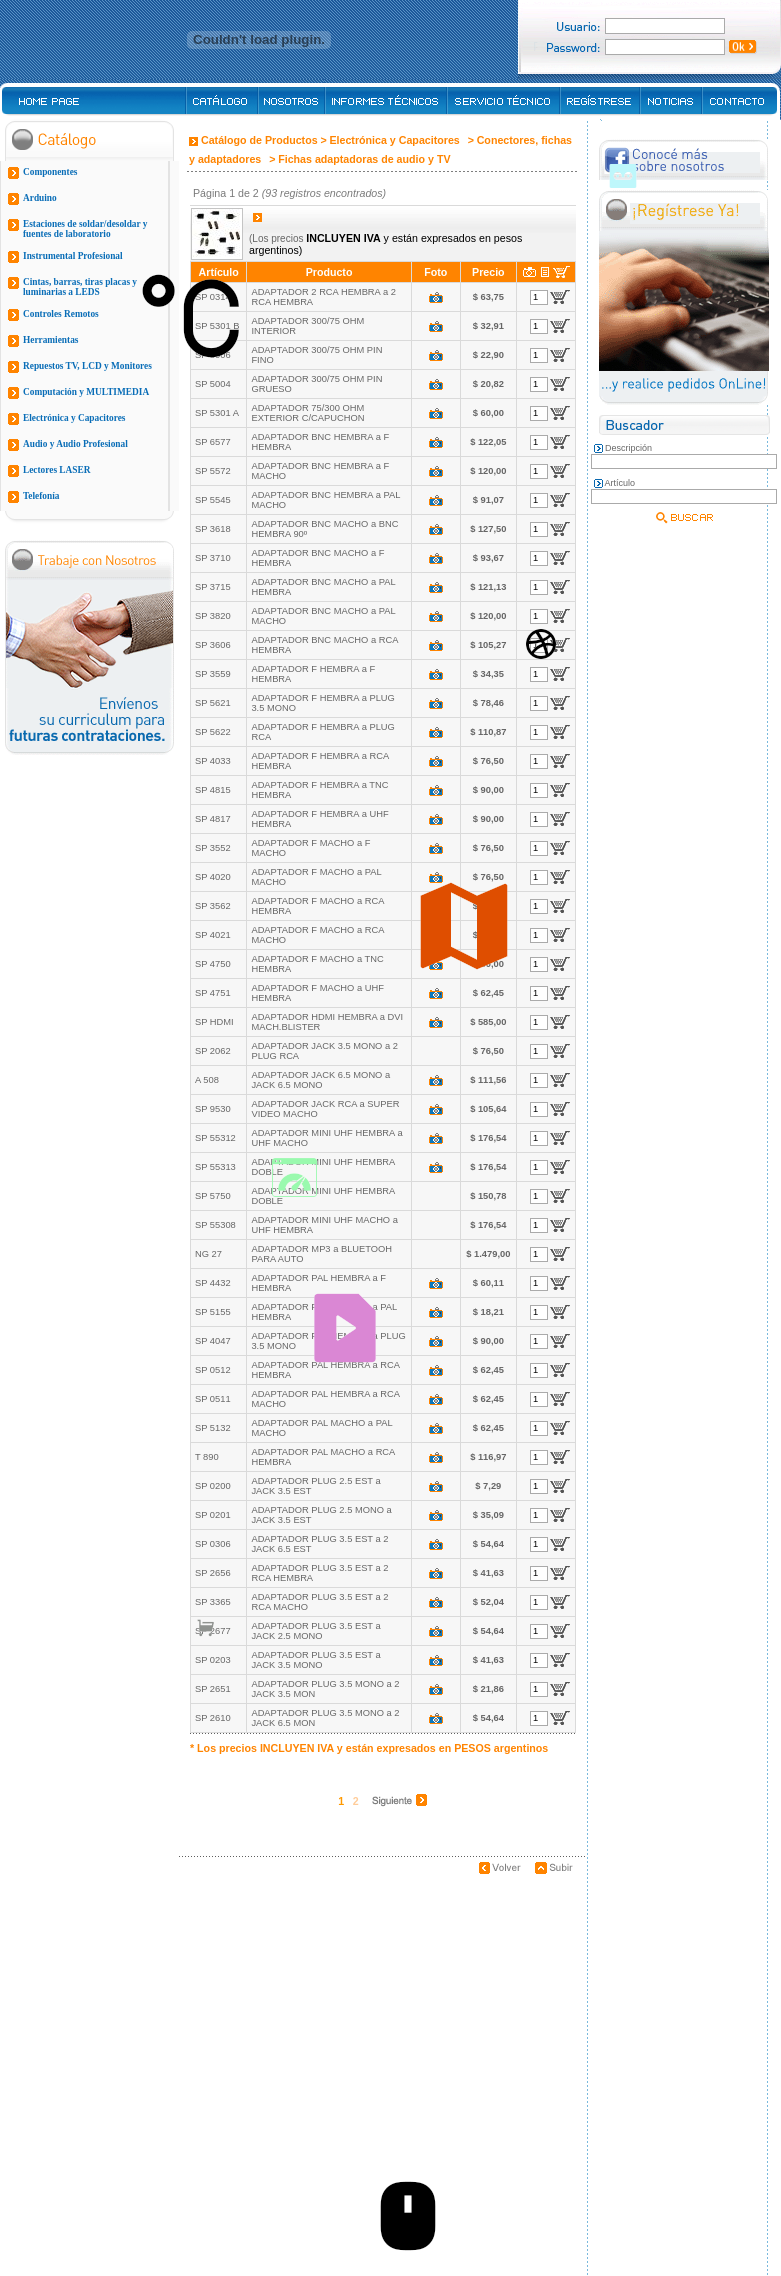 The image size is (781, 2276). I want to click on indicates temperature displayed in celsius, so click(193, 316).